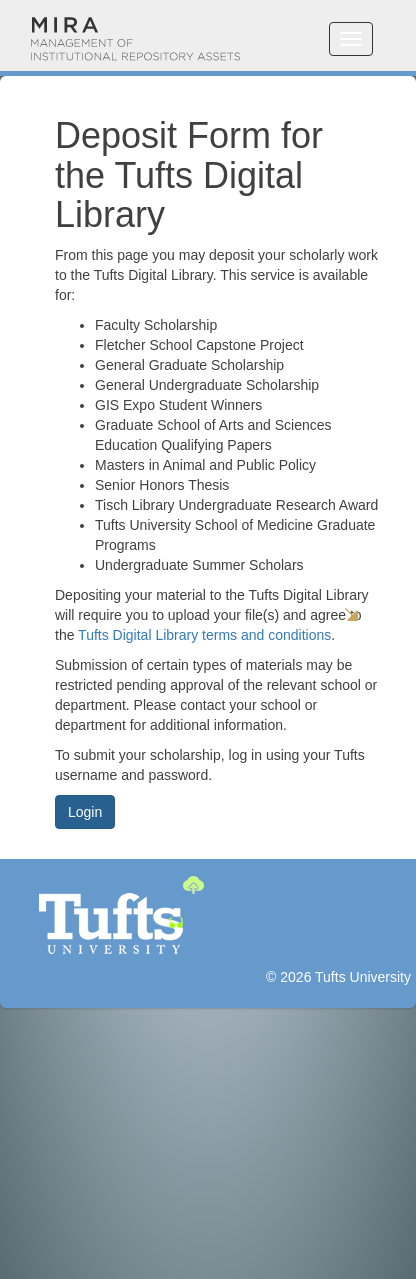  I want to click on enable reading mode or accessibility features, so click(176, 923).